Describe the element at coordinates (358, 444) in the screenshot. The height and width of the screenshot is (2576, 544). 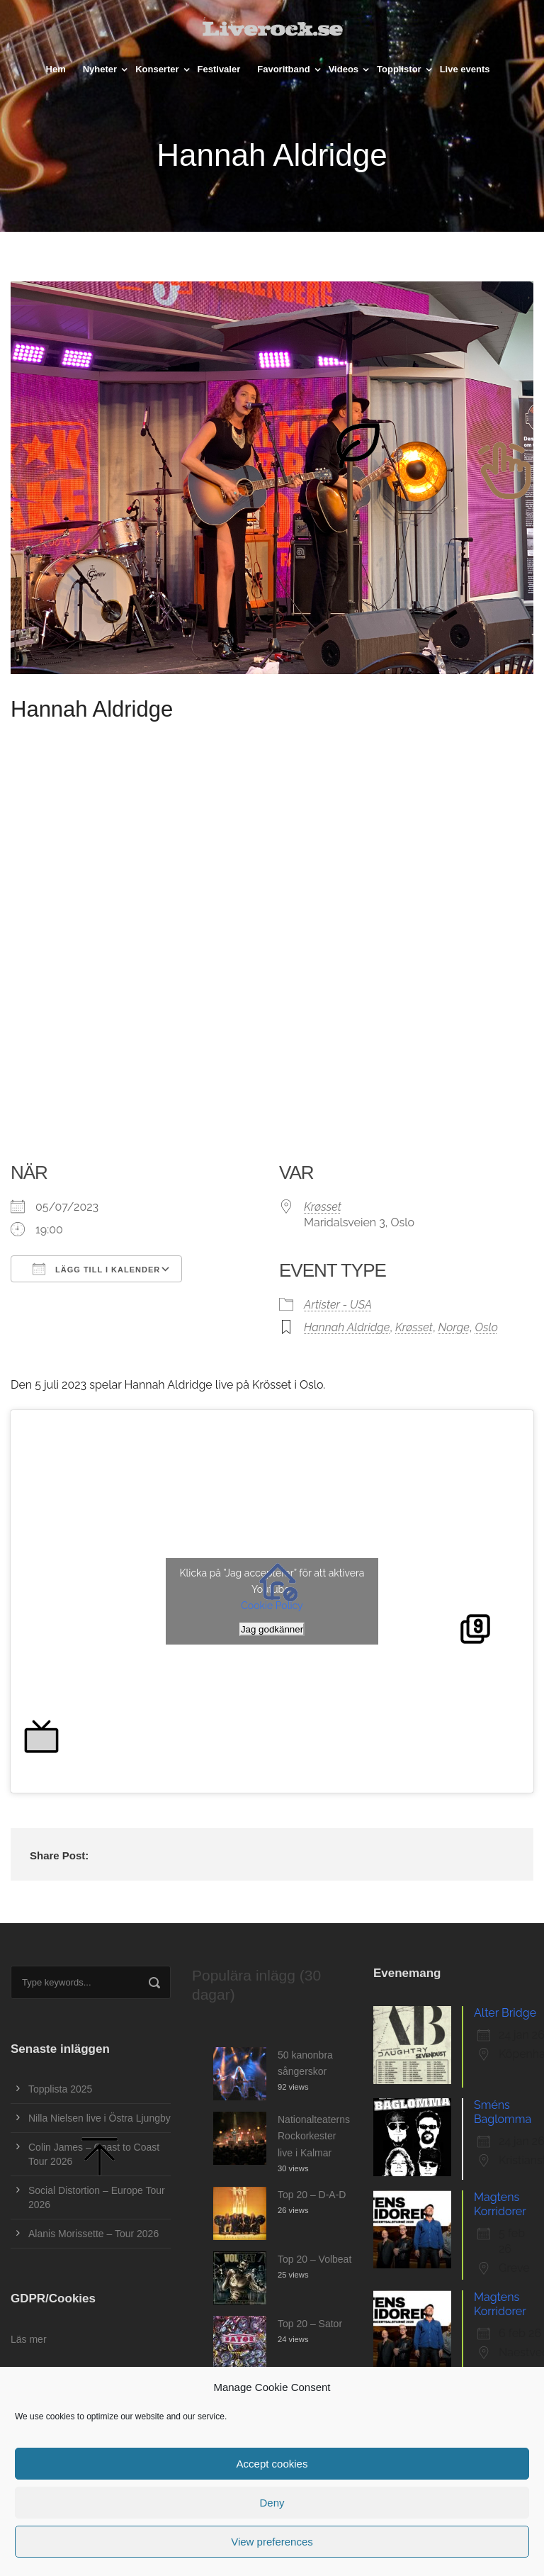
I see `view eco-friendly or sustainable options` at that location.